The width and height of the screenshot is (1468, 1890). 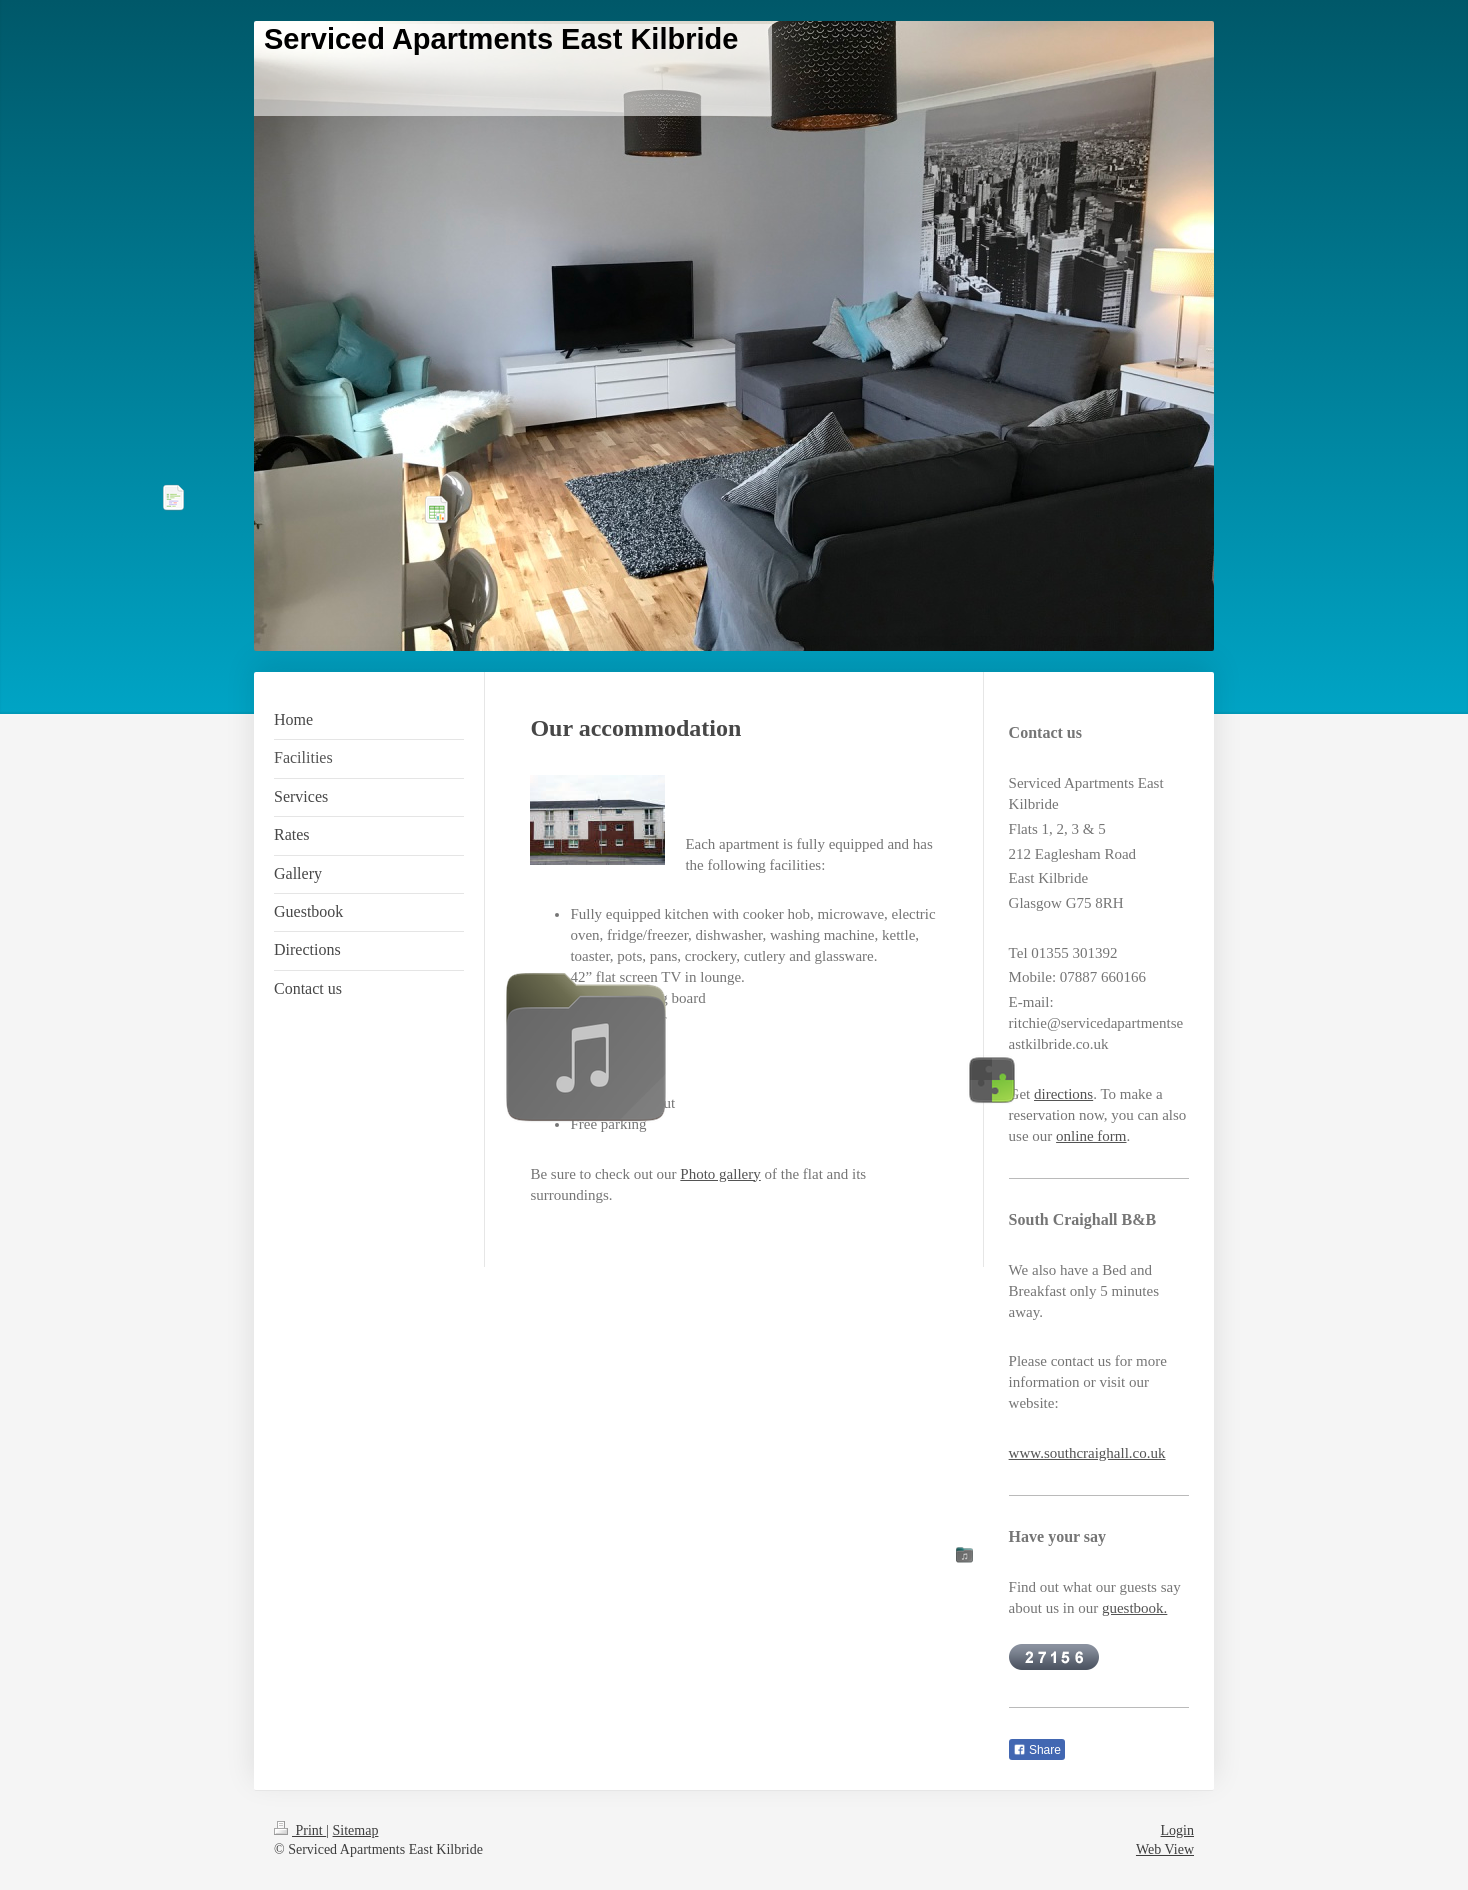 I want to click on indicates a COBOL source code file, so click(x=173, y=497).